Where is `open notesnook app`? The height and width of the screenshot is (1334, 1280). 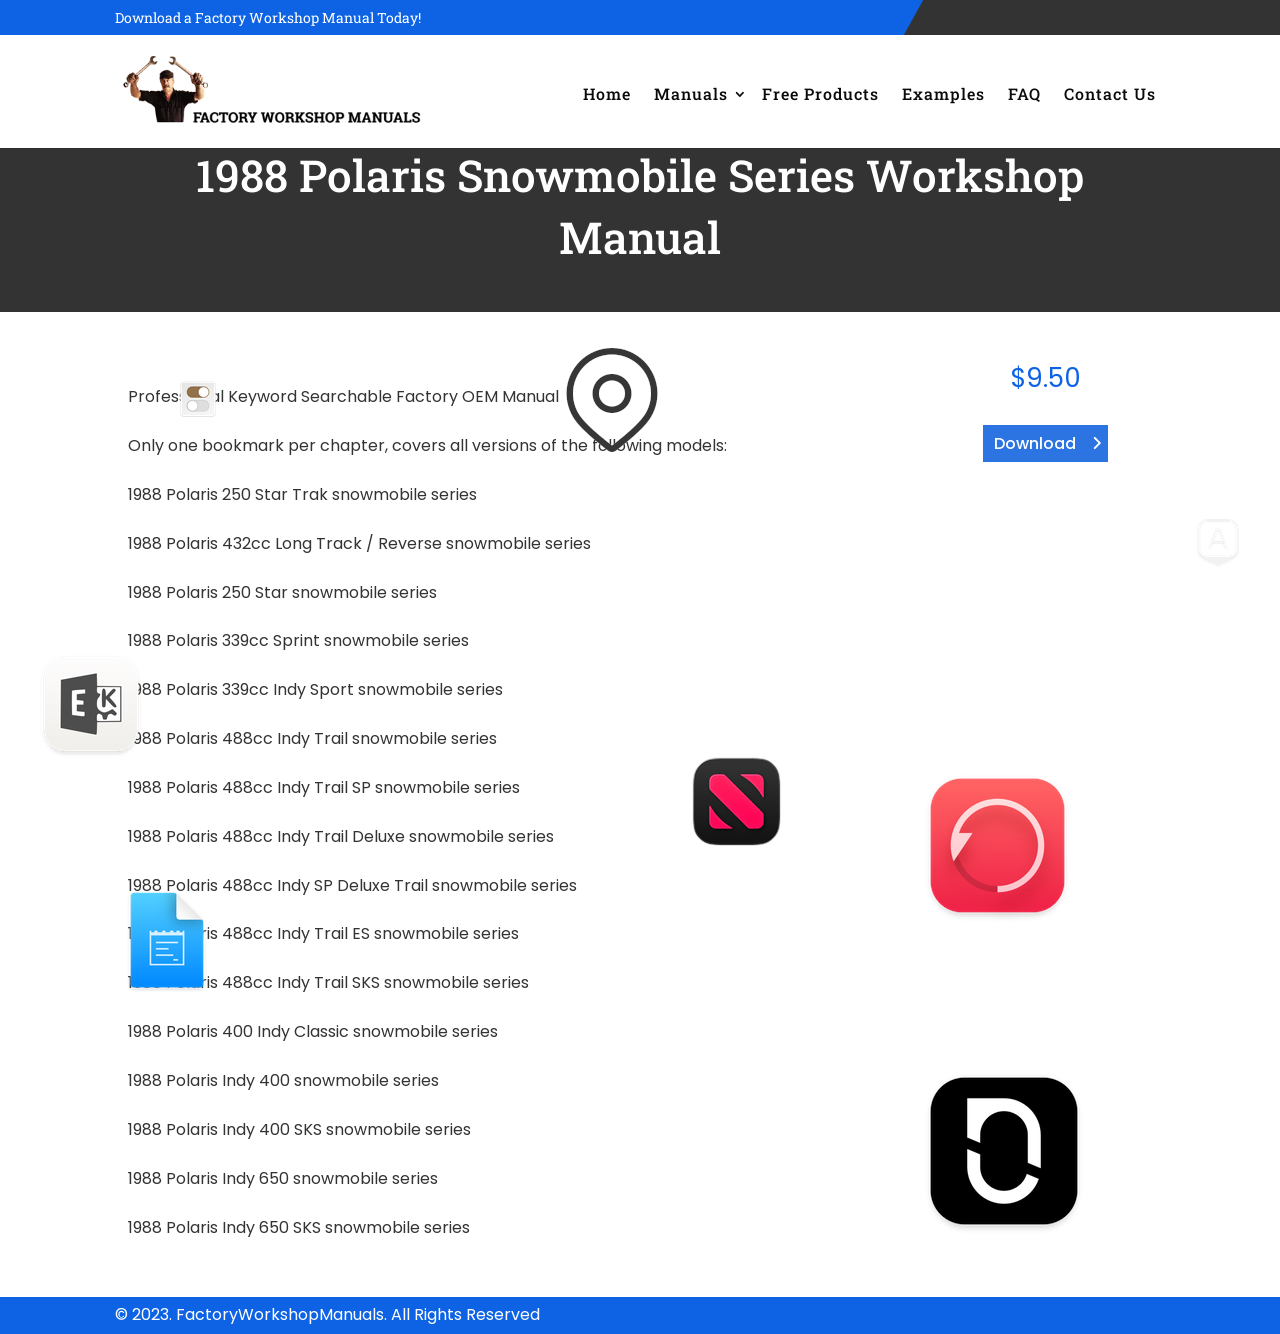
open notesnook app is located at coordinates (1004, 1151).